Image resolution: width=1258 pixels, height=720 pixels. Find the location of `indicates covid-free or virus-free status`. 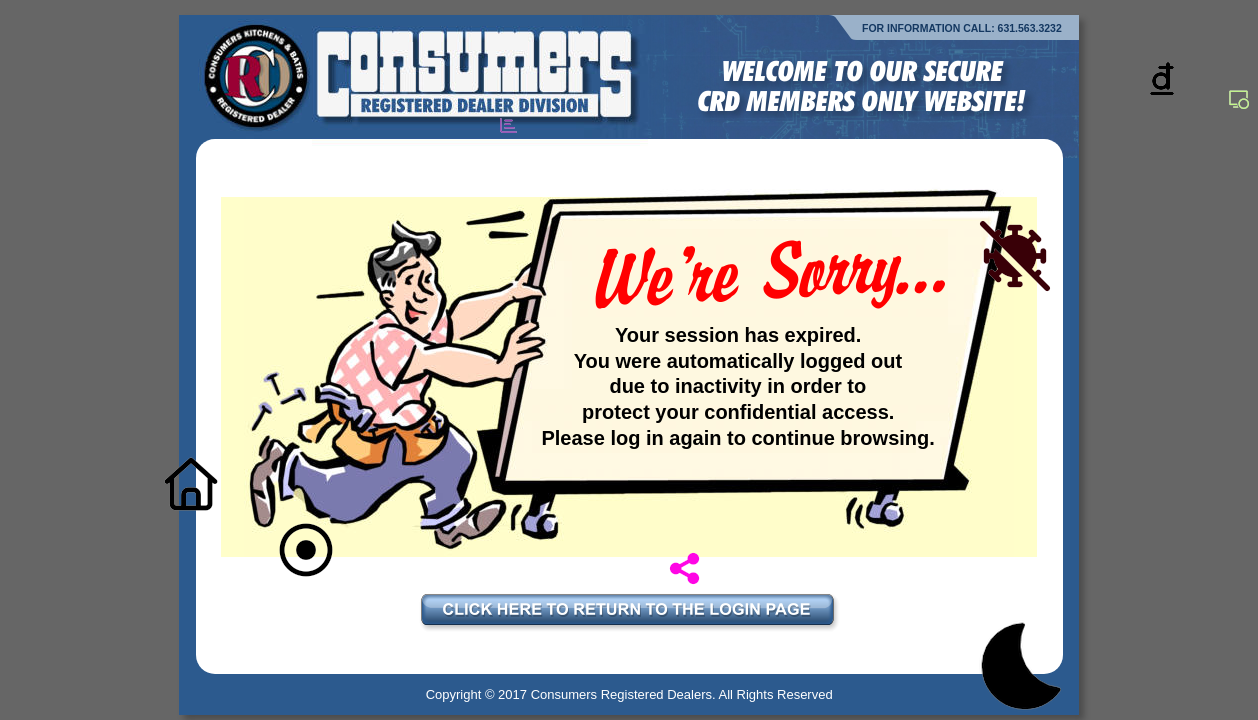

indicates covid-free or virus-free status is located at coordinates (1015, 256).